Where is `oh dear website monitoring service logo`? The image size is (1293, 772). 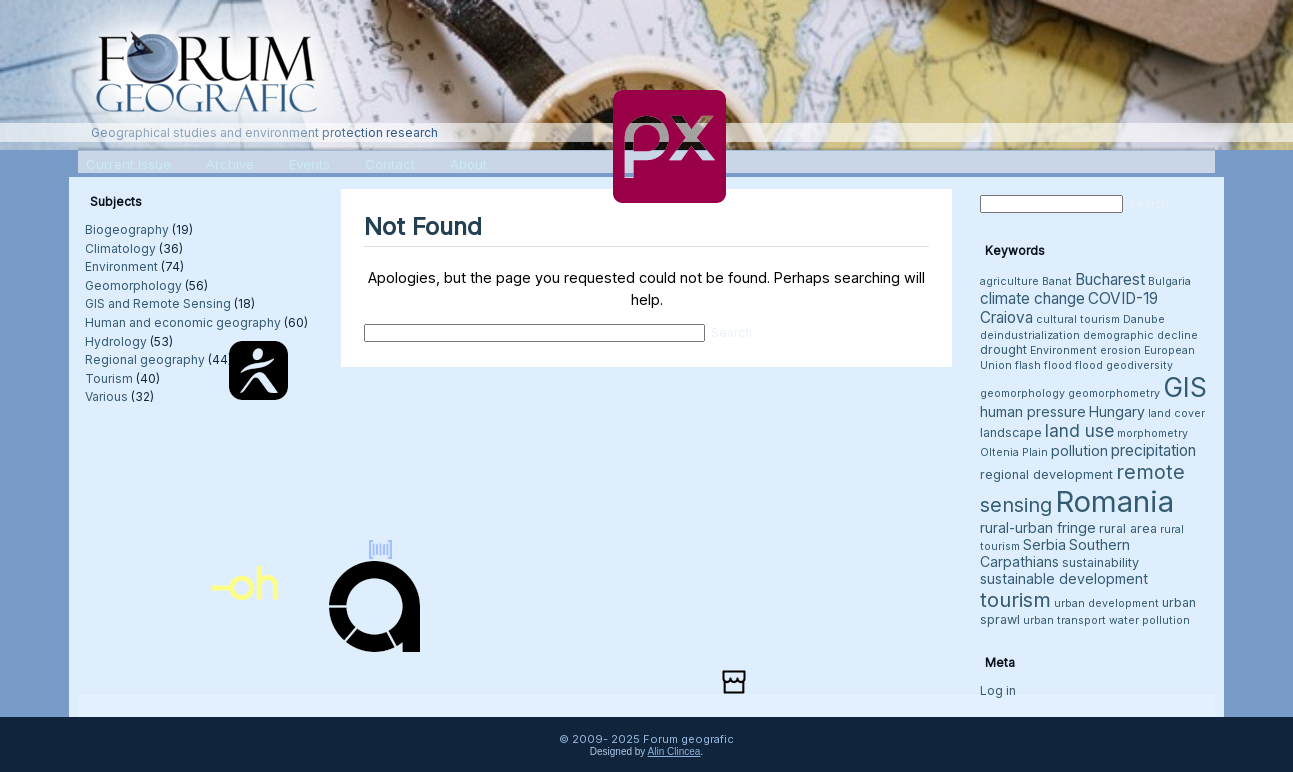
oh dear website monitoring service logo is located at coordinates (245, 583).